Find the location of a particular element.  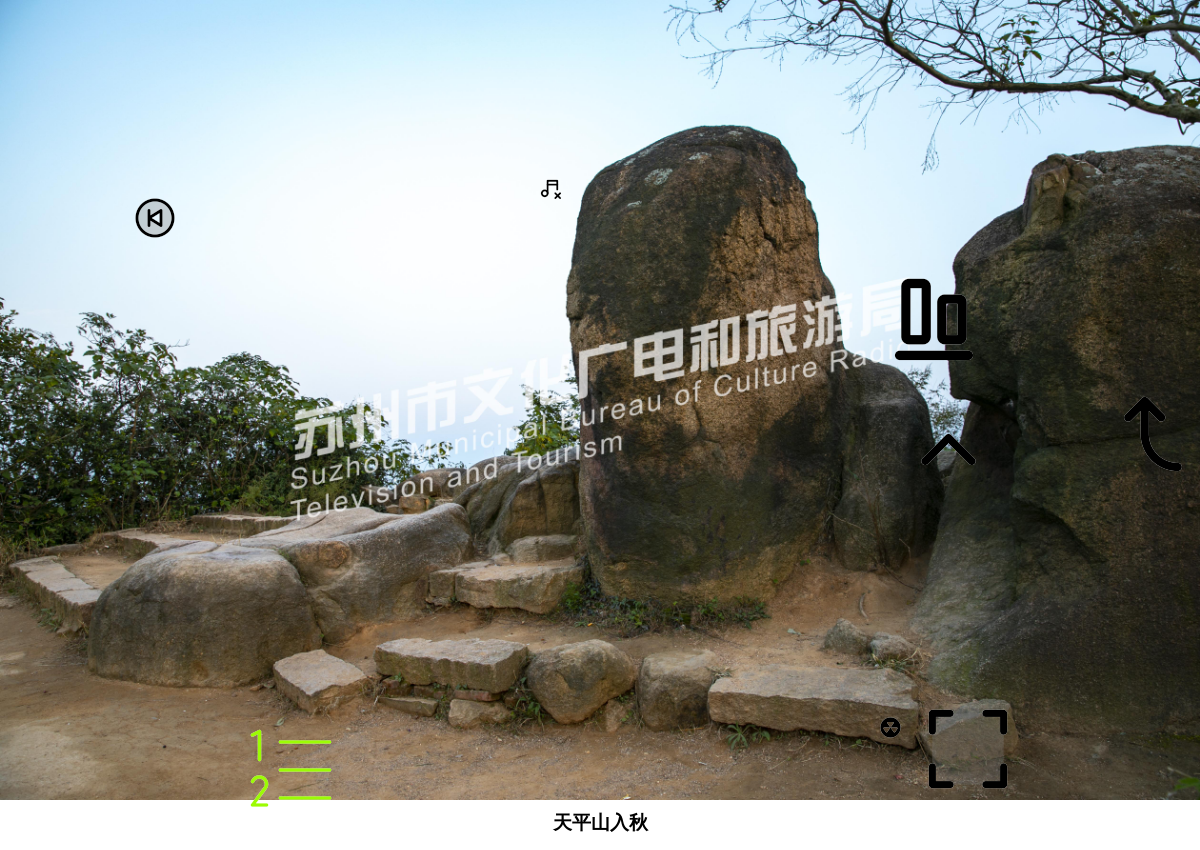

fallout shelter location indicator is located at coordinates (890, 727).